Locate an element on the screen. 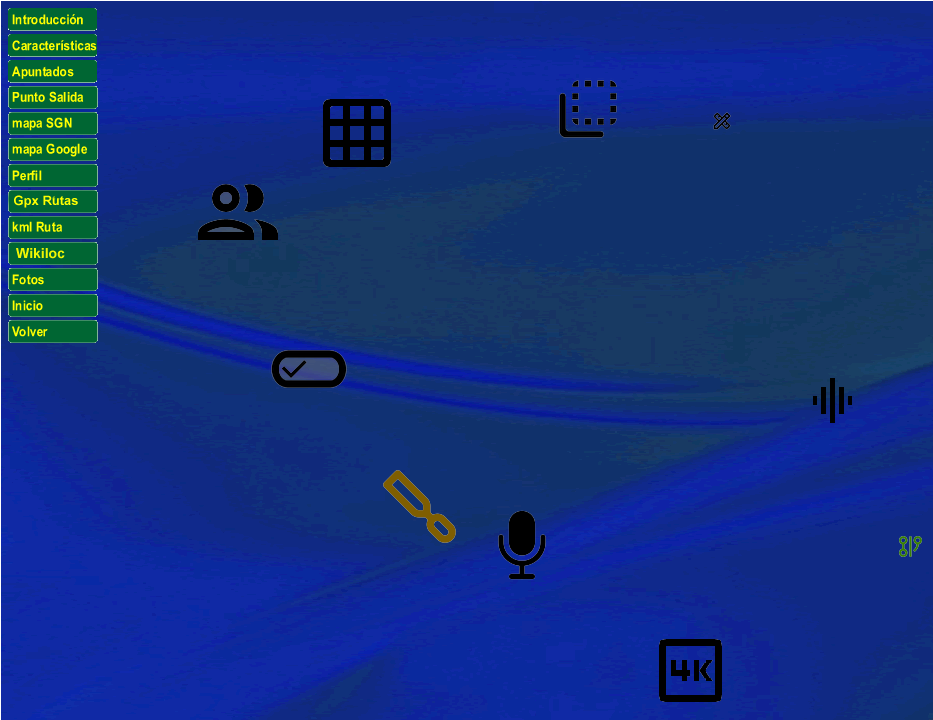 This screenshot has width=933, height=720. view contacts or people list is located at coordinates (238, 212).